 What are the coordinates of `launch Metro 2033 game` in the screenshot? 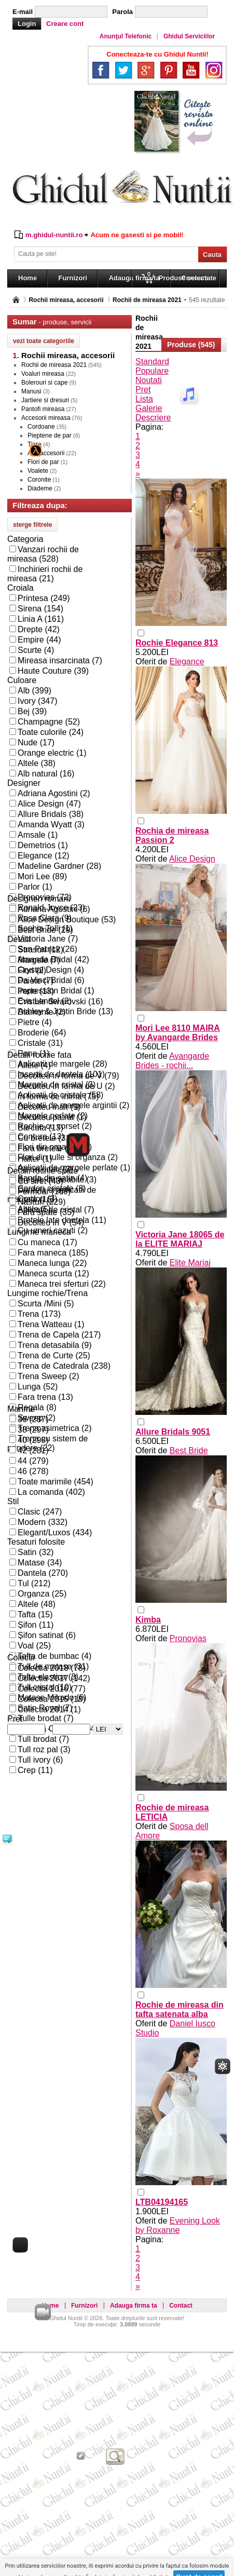 It's located at (78, 1144).